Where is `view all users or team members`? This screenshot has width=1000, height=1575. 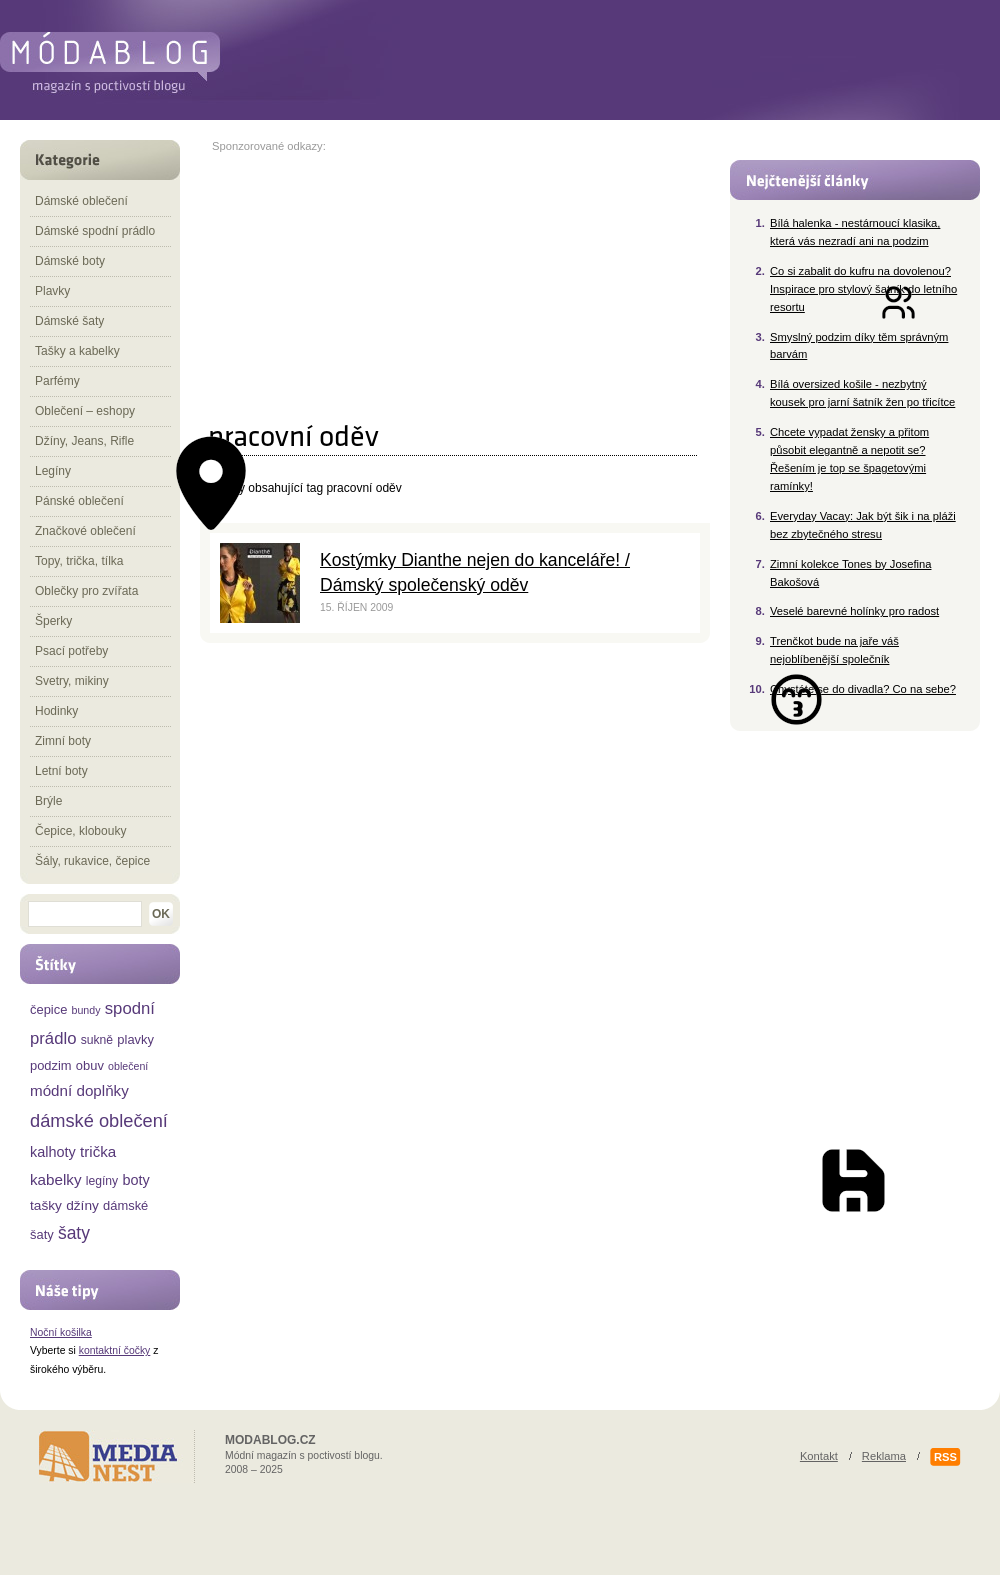
view all users or team members is located at coordinates (898, 302).